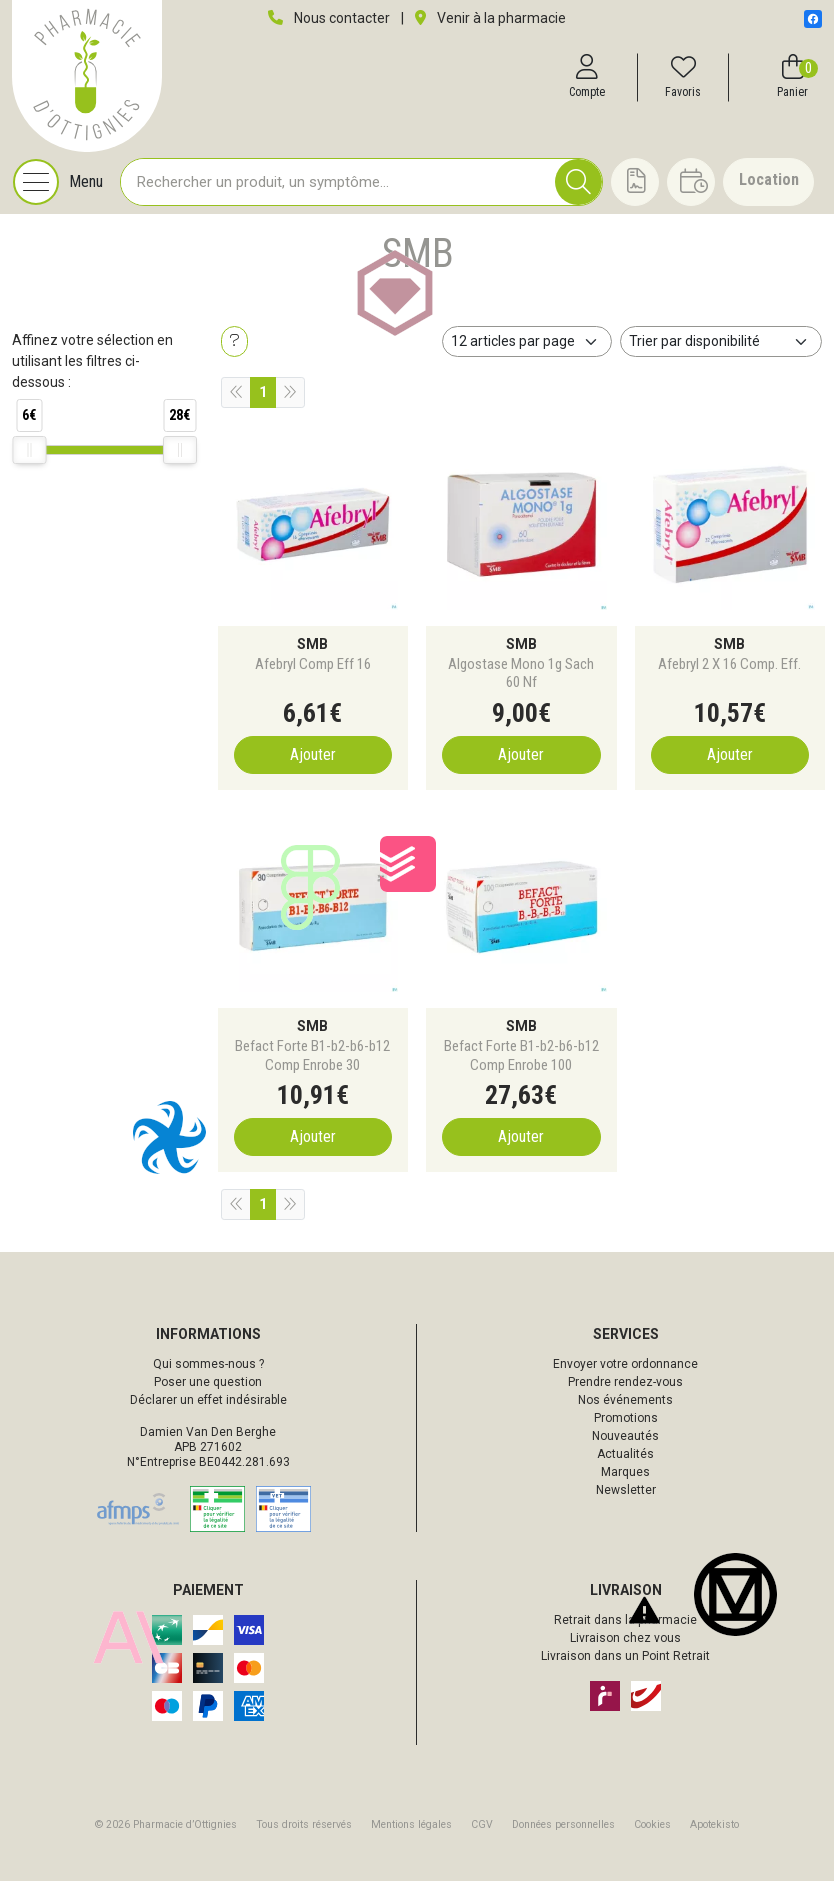  I want to click on open Todoist app, so click(408, 864).